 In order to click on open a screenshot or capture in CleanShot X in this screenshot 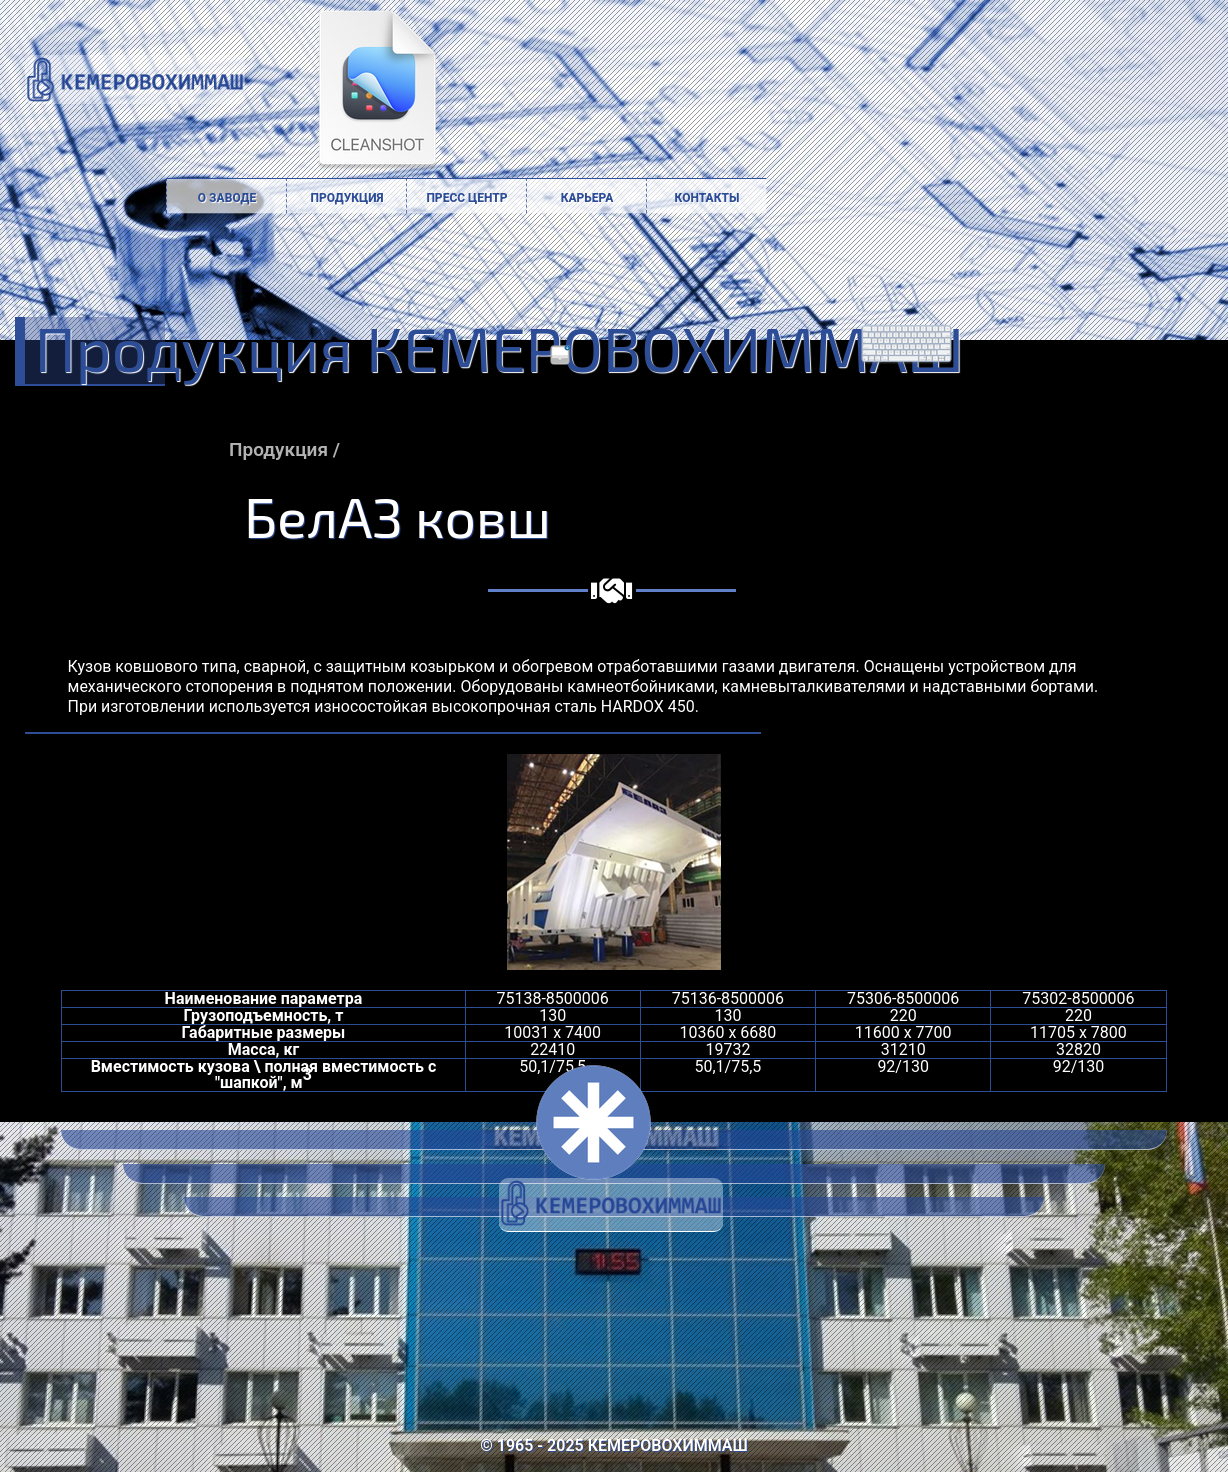, I will do `click(377, 87)`.